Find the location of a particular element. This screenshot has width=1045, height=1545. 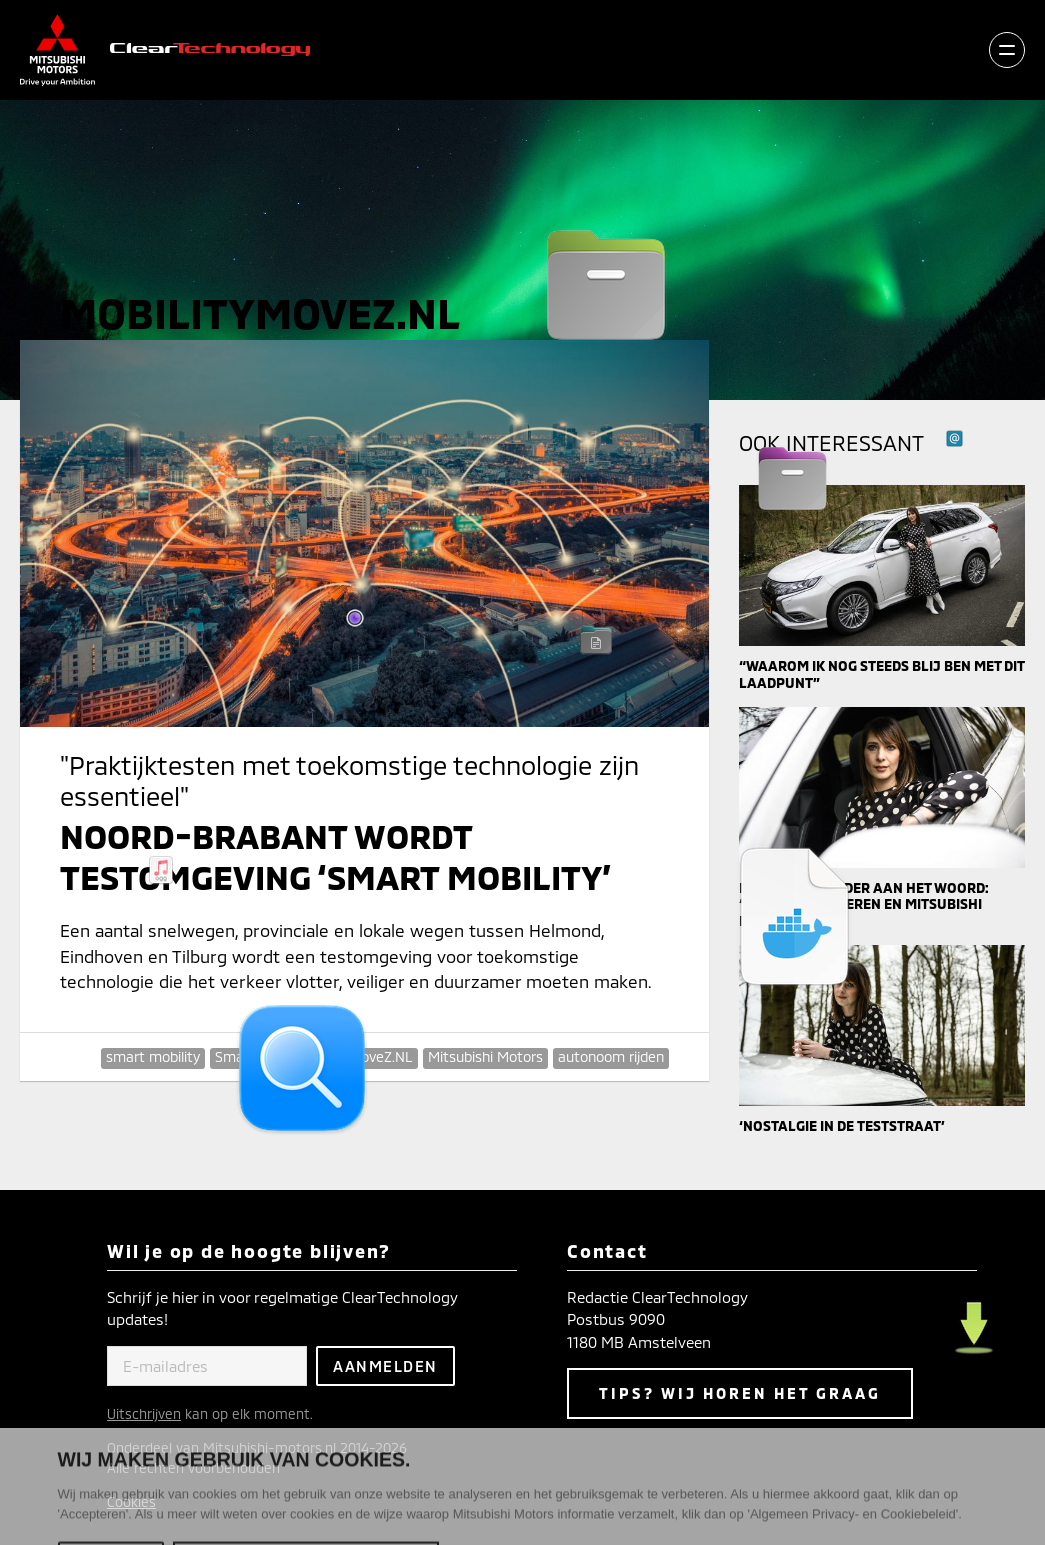

open the file manager is located at coordinates (606, 285).